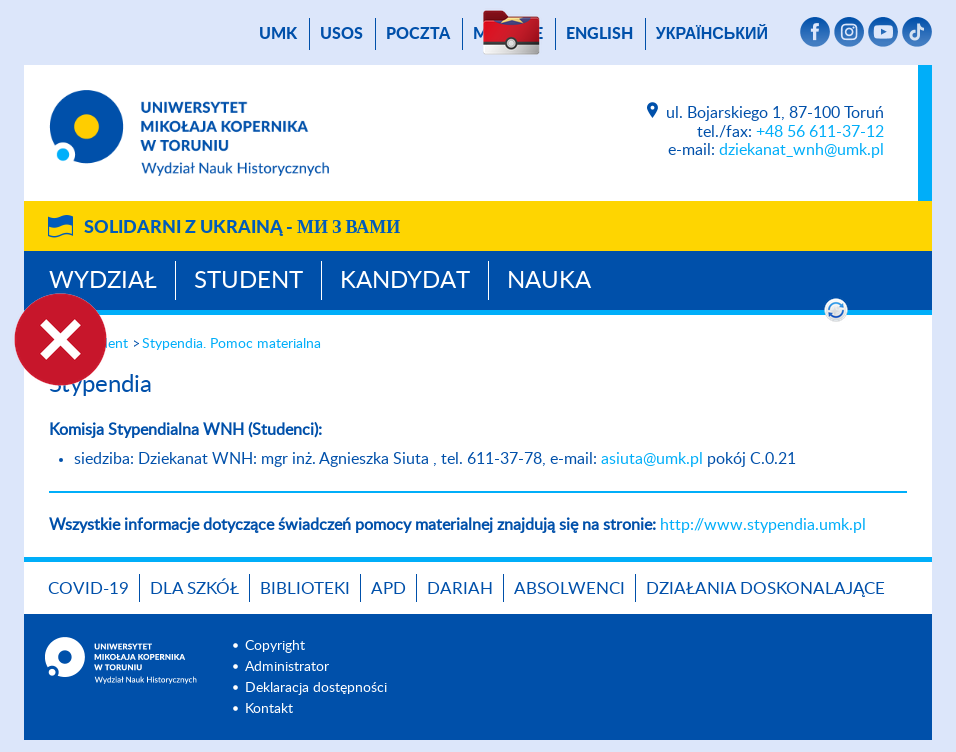 Image resolution: width=956 pixels, height=752 pixels. What do you see at coordinates (60, 339) in the screenshot?
I see `close the current window or dialog` at bounding box center [60, 339].